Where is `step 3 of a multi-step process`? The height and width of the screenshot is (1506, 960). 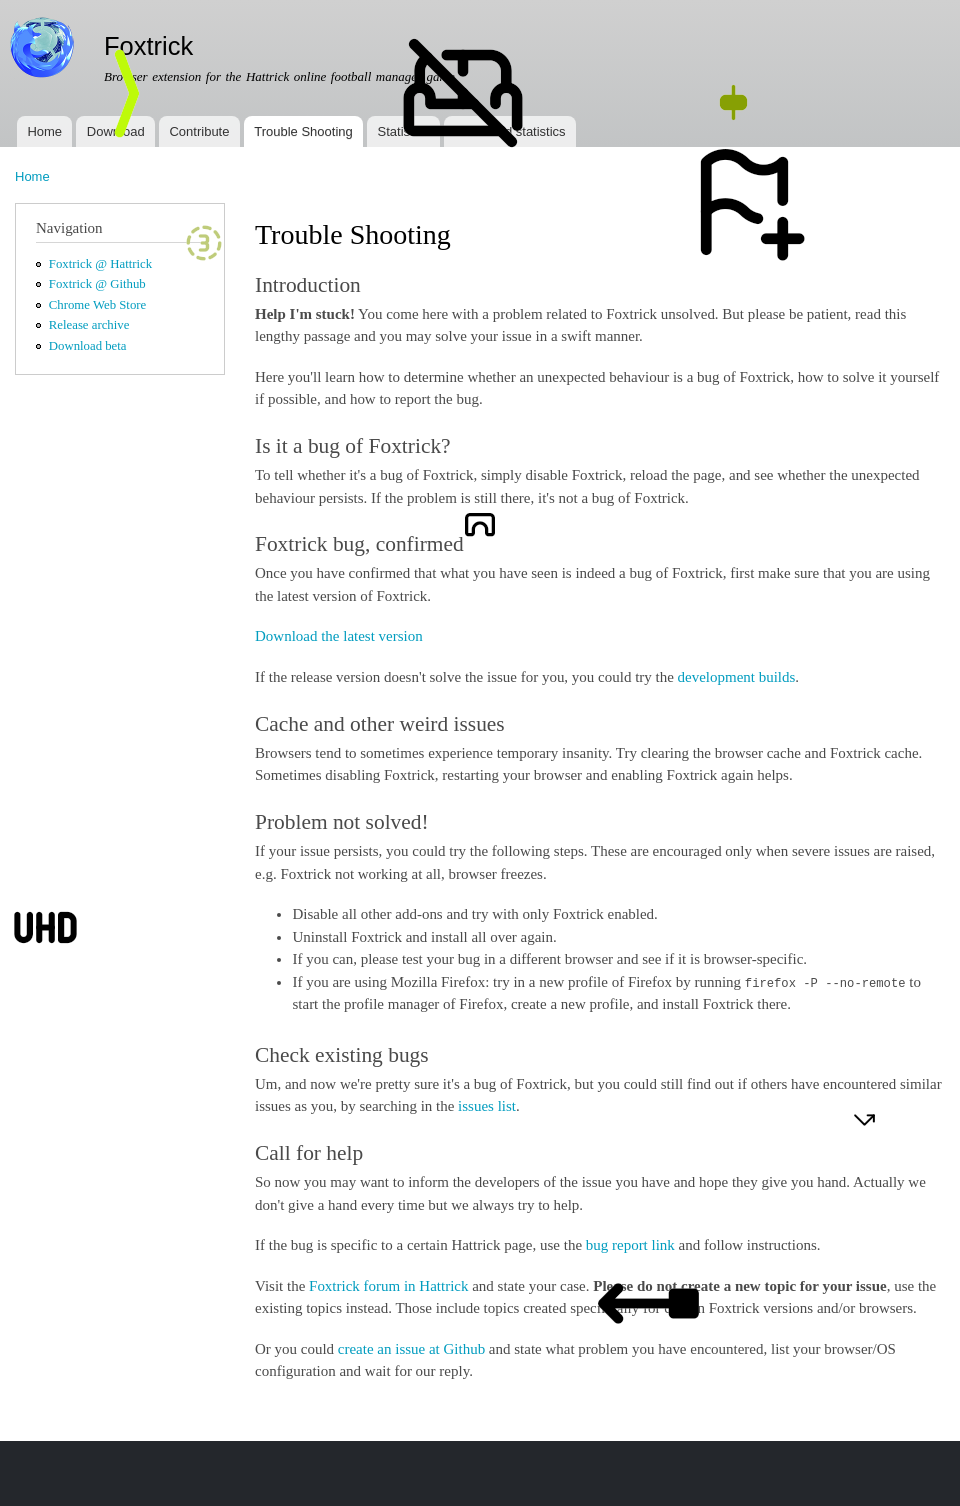 step 3 of a multi-step process is located at coordinates (204, 243).